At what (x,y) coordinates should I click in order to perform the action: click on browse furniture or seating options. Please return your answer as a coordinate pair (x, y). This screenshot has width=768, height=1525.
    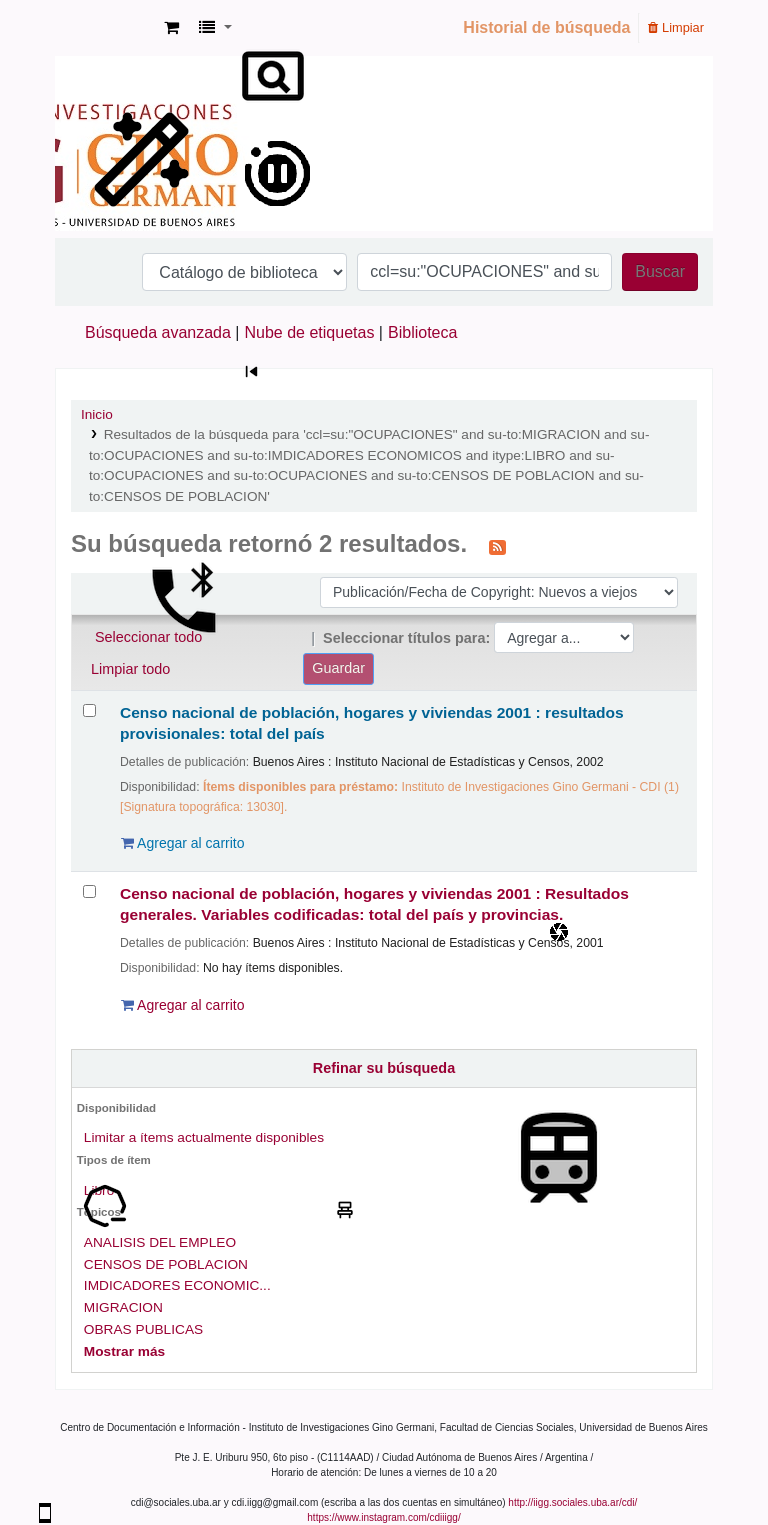
    Looking at the image, I should click on (345, 1210).